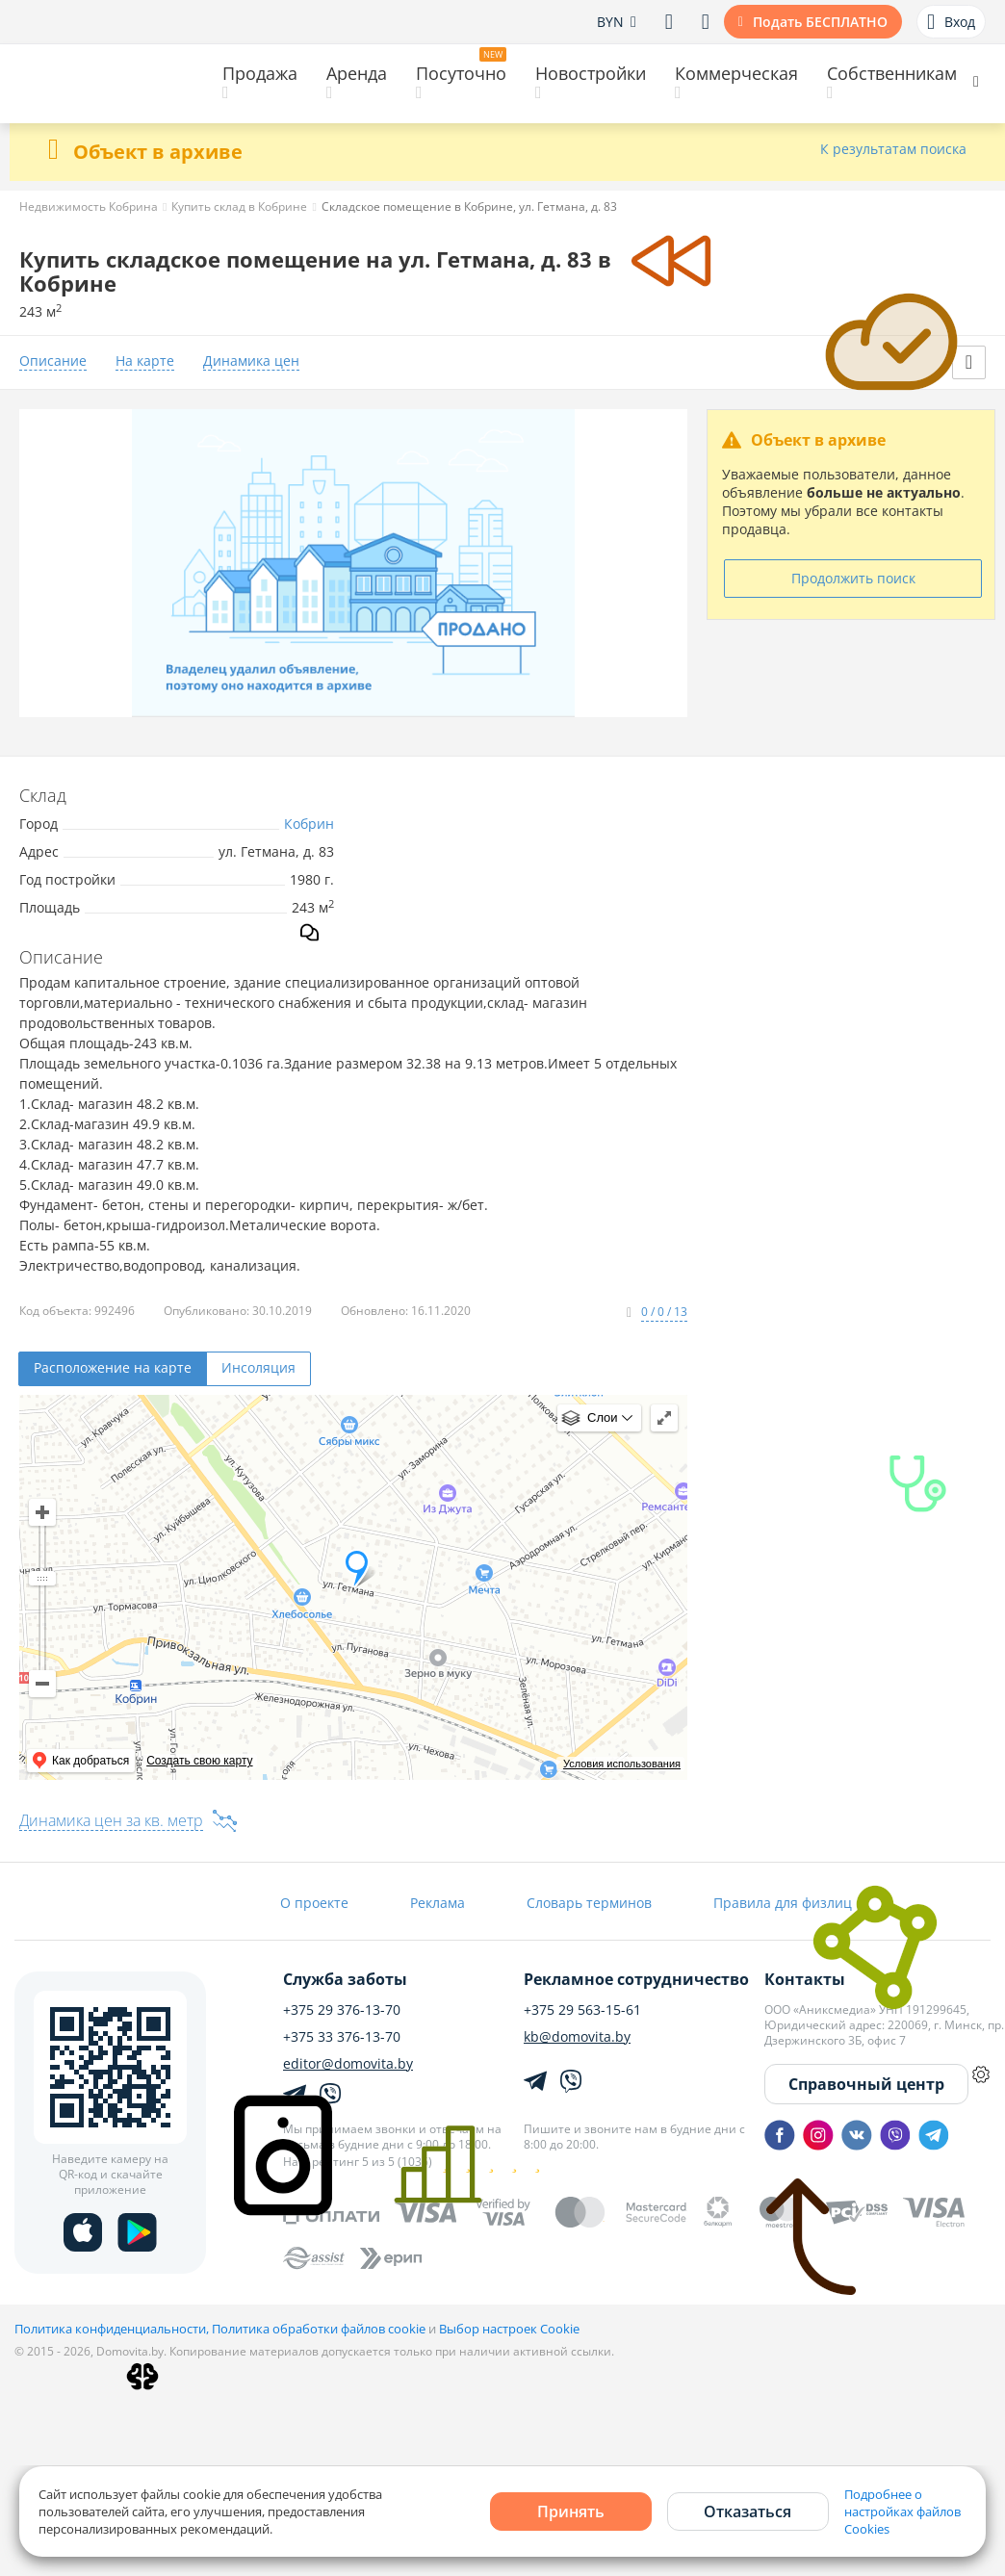  I want to click on rewind media or skip backward, so click(674, 261).